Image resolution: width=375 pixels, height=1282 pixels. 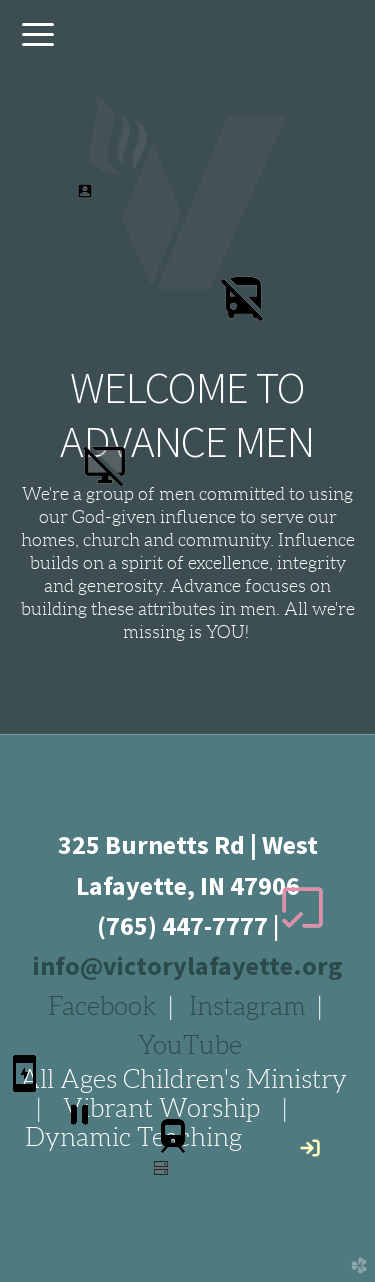 What do you see at coordinates (85, 191) in the screenshot?
I see `access your account or profile` at bounding box center [85, 191].